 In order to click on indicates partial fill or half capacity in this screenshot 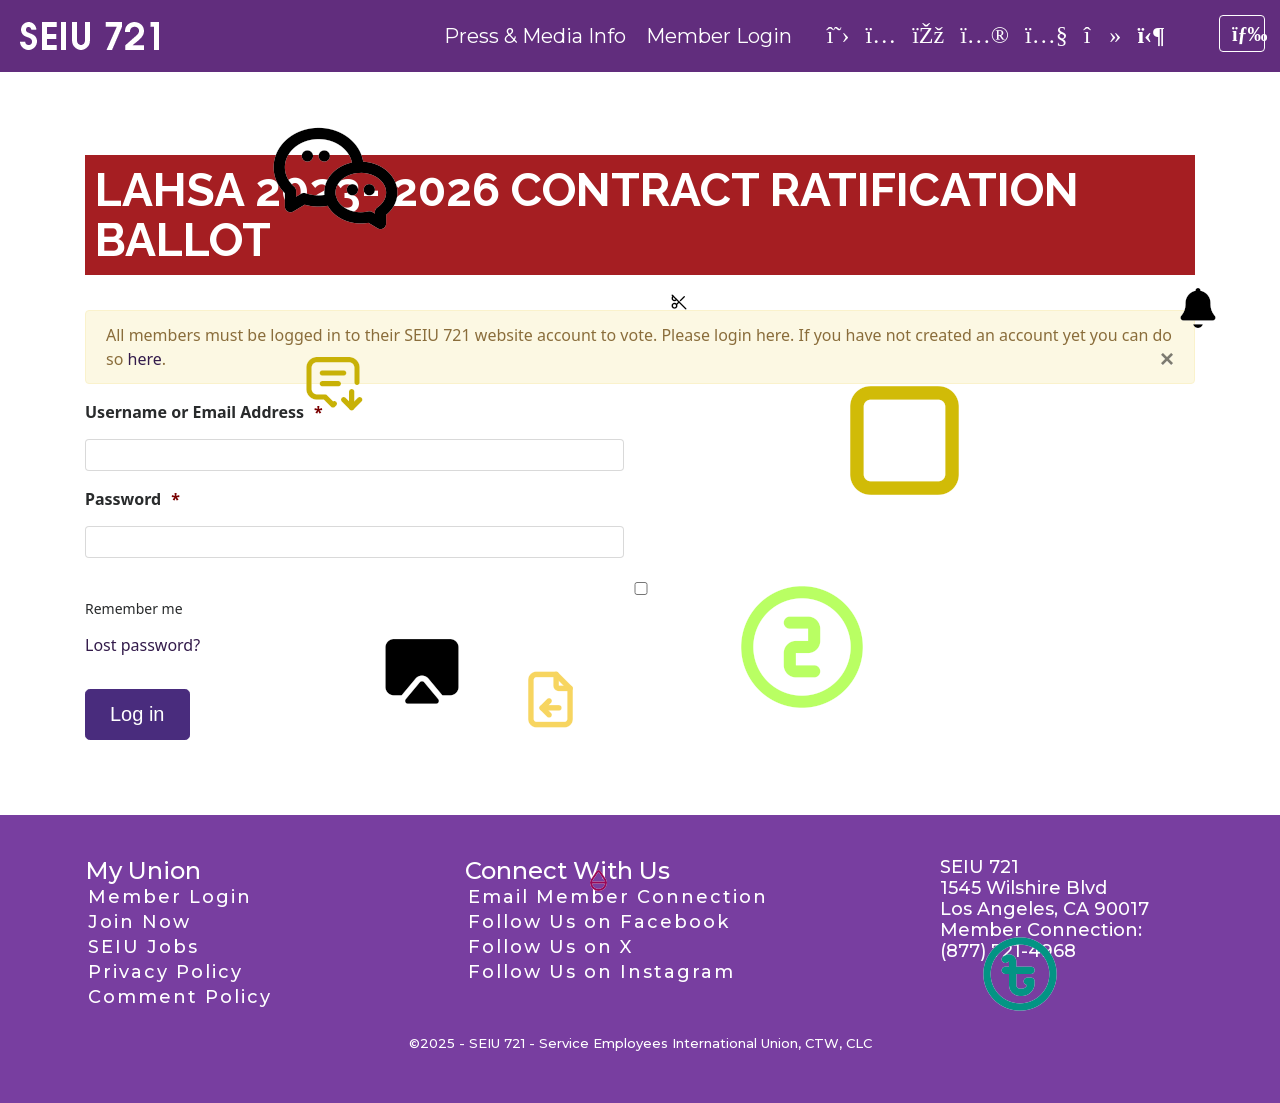, I will do `click(598, 880)`.